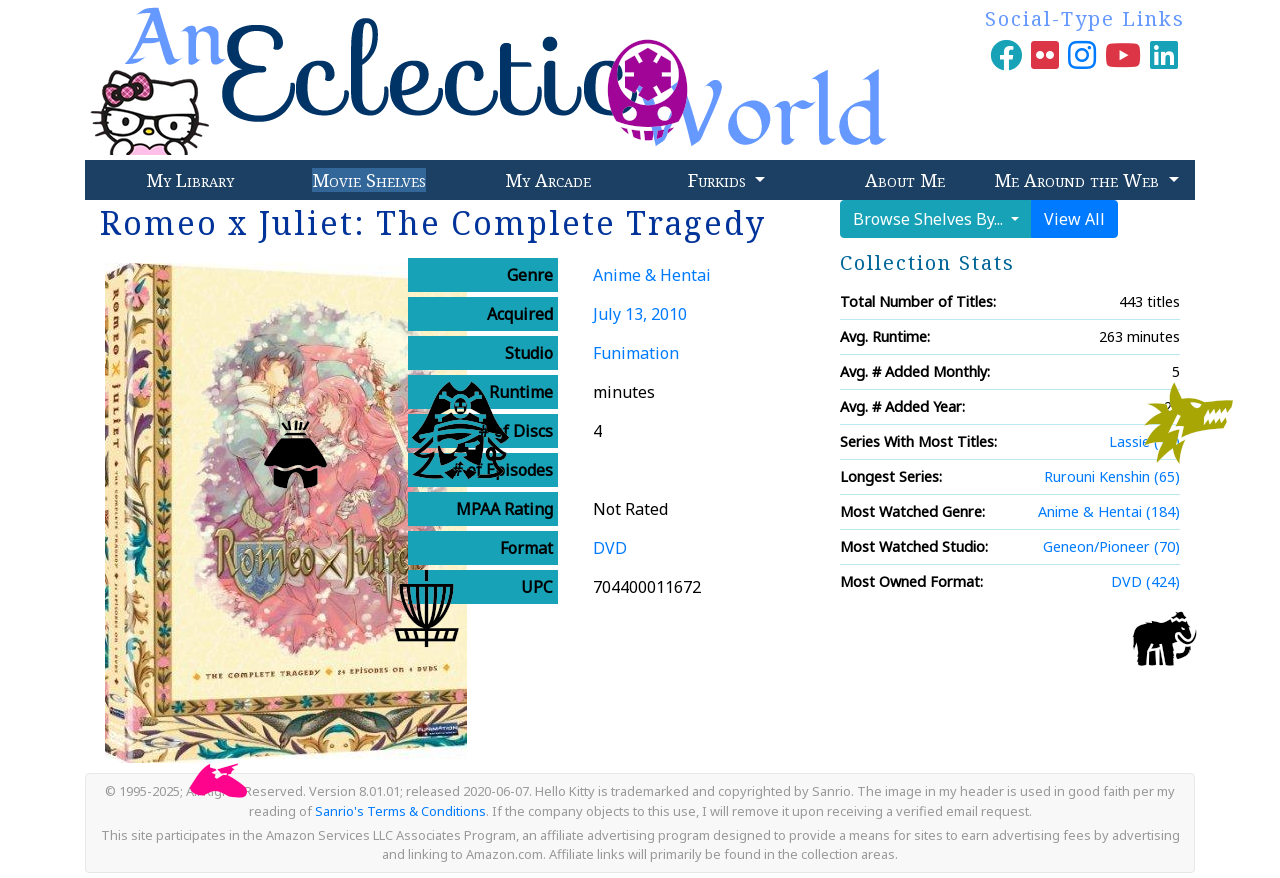  I want to click on select pirate captain character or avatar, so click(460, 430).